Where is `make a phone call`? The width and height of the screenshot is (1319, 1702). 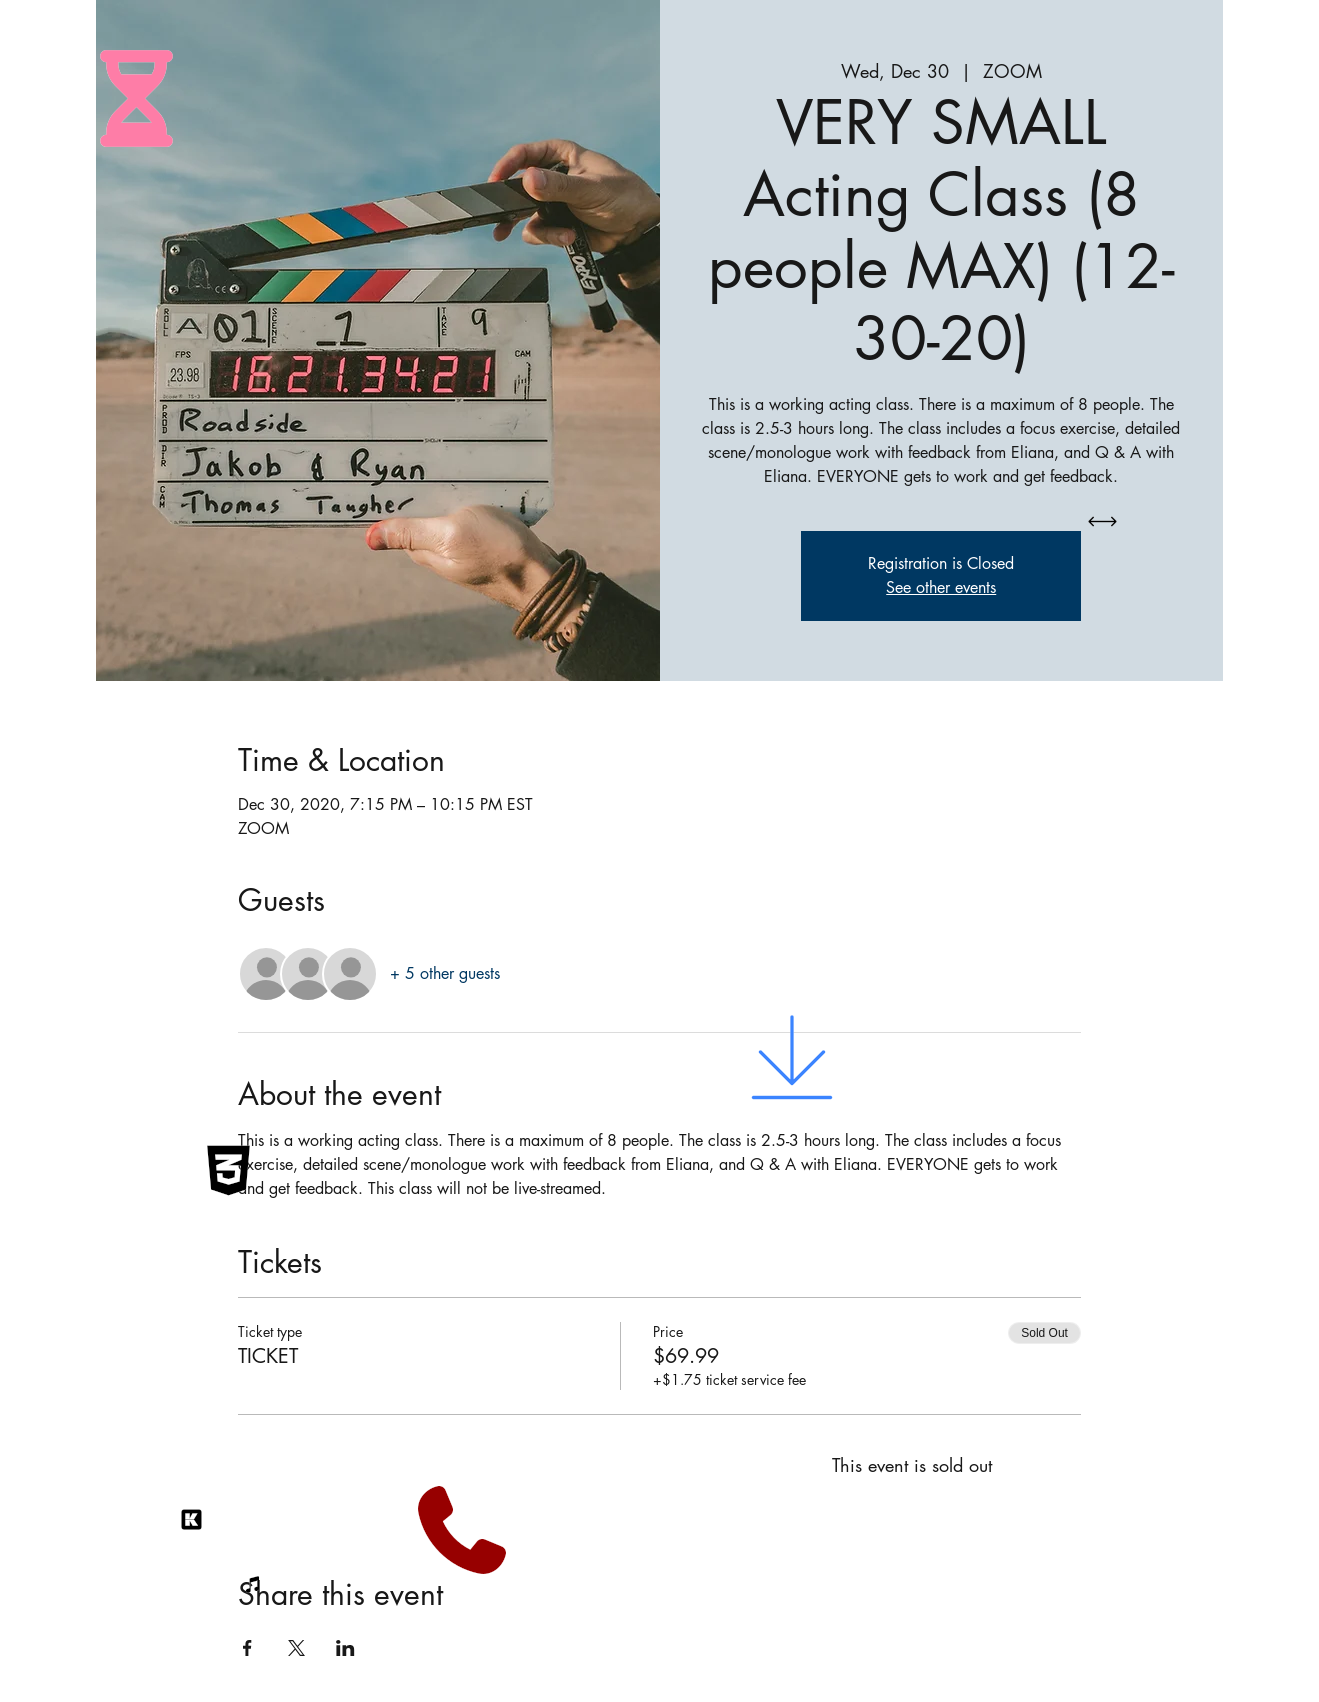 make a phone call is located at coordinates (462, 1530).